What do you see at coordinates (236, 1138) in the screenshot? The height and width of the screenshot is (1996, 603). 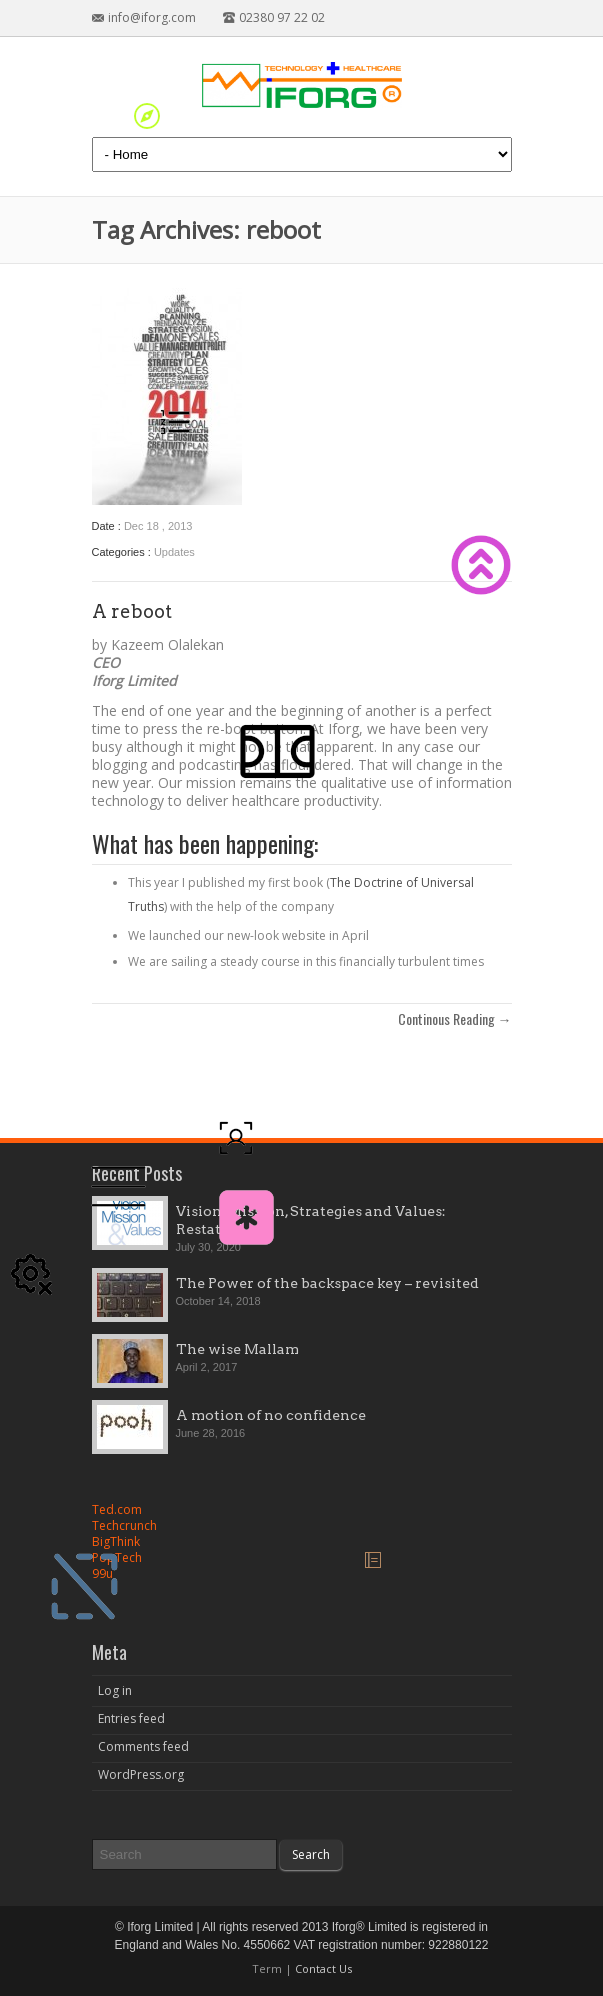 I see `focus on user profile or account` at bounding box center [236, 1138].